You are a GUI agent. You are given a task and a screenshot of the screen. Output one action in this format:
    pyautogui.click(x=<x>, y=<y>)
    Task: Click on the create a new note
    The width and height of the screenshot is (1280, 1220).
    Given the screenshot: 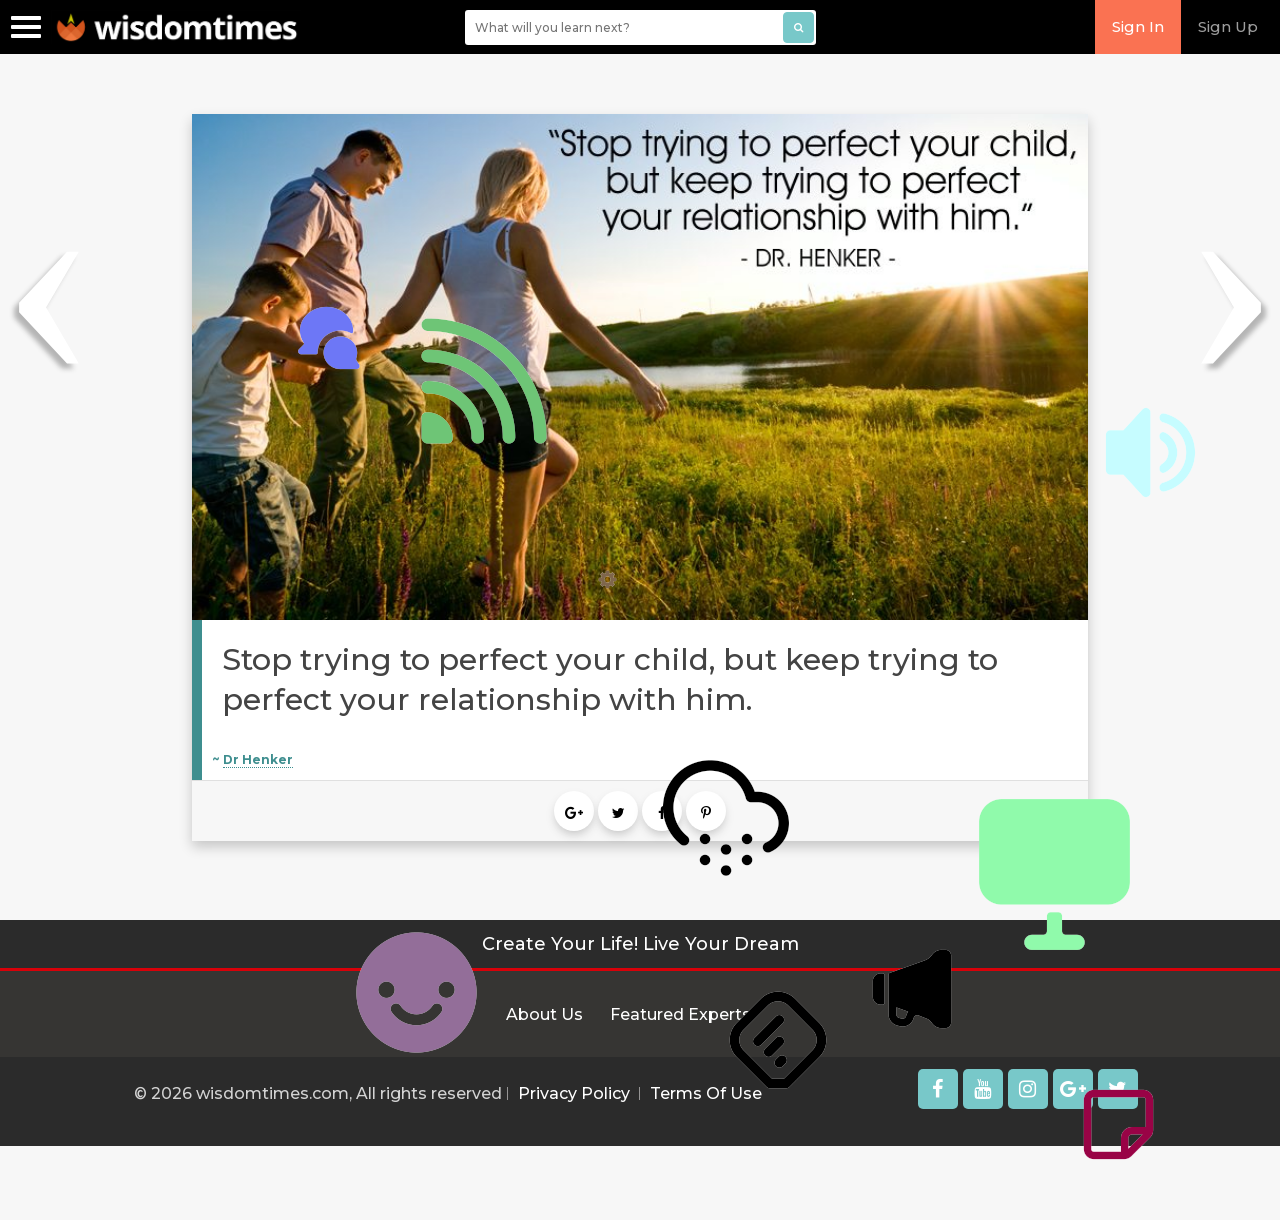 What is the action you would take?
    pyautogui.click(x=1118, y=1124)
    